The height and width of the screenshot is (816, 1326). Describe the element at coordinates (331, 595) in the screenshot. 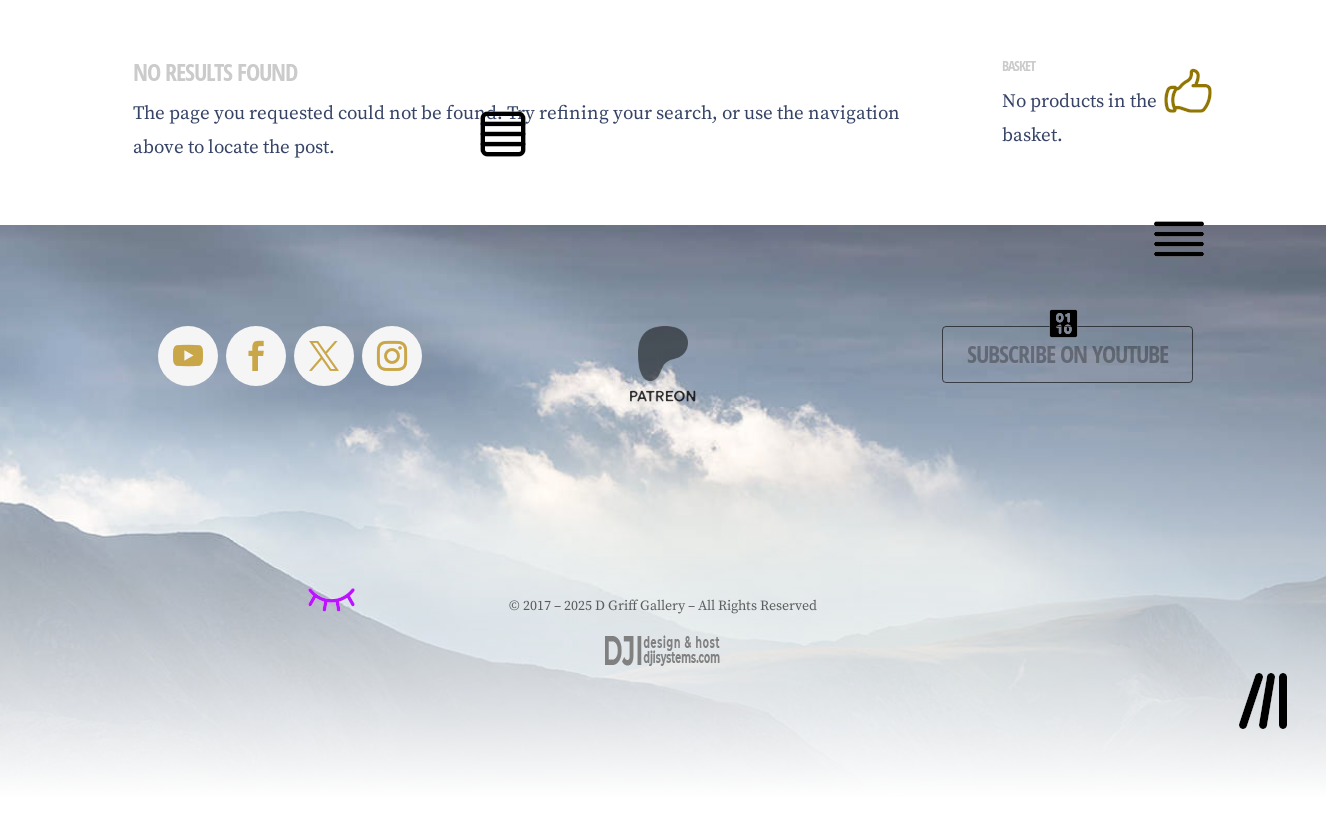

I see `hide password or sensitive content` at that location.